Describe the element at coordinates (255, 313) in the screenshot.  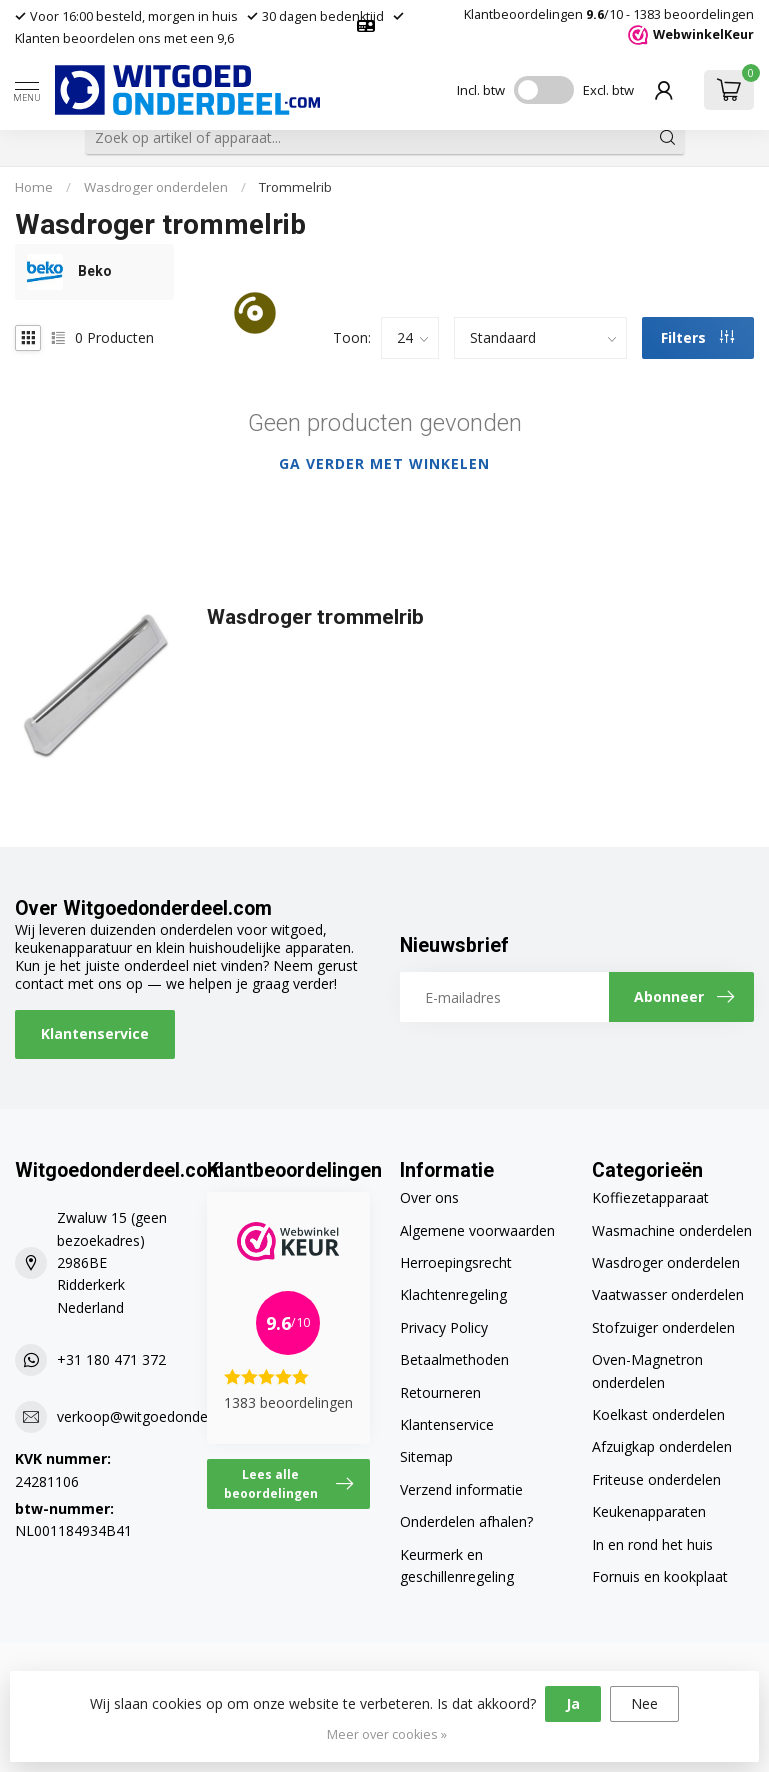
I see `access music or audio library` at that location.